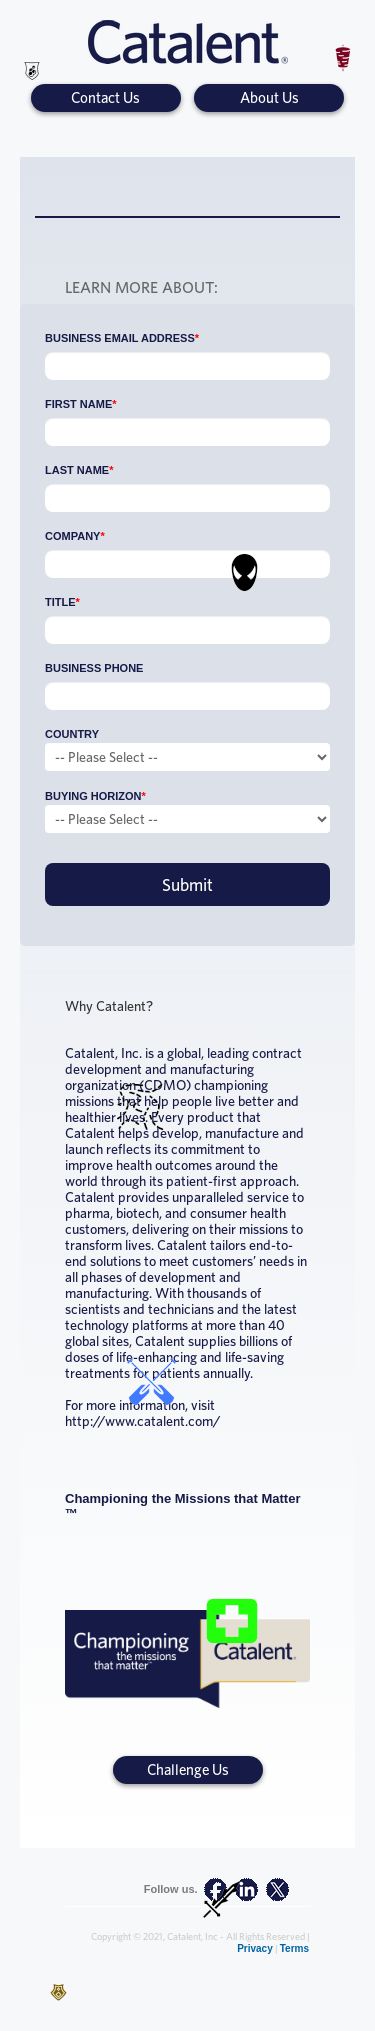 The height and width of the screenshot is (2031, 375). I want to click on access health or medical features, so click(232, 1621).